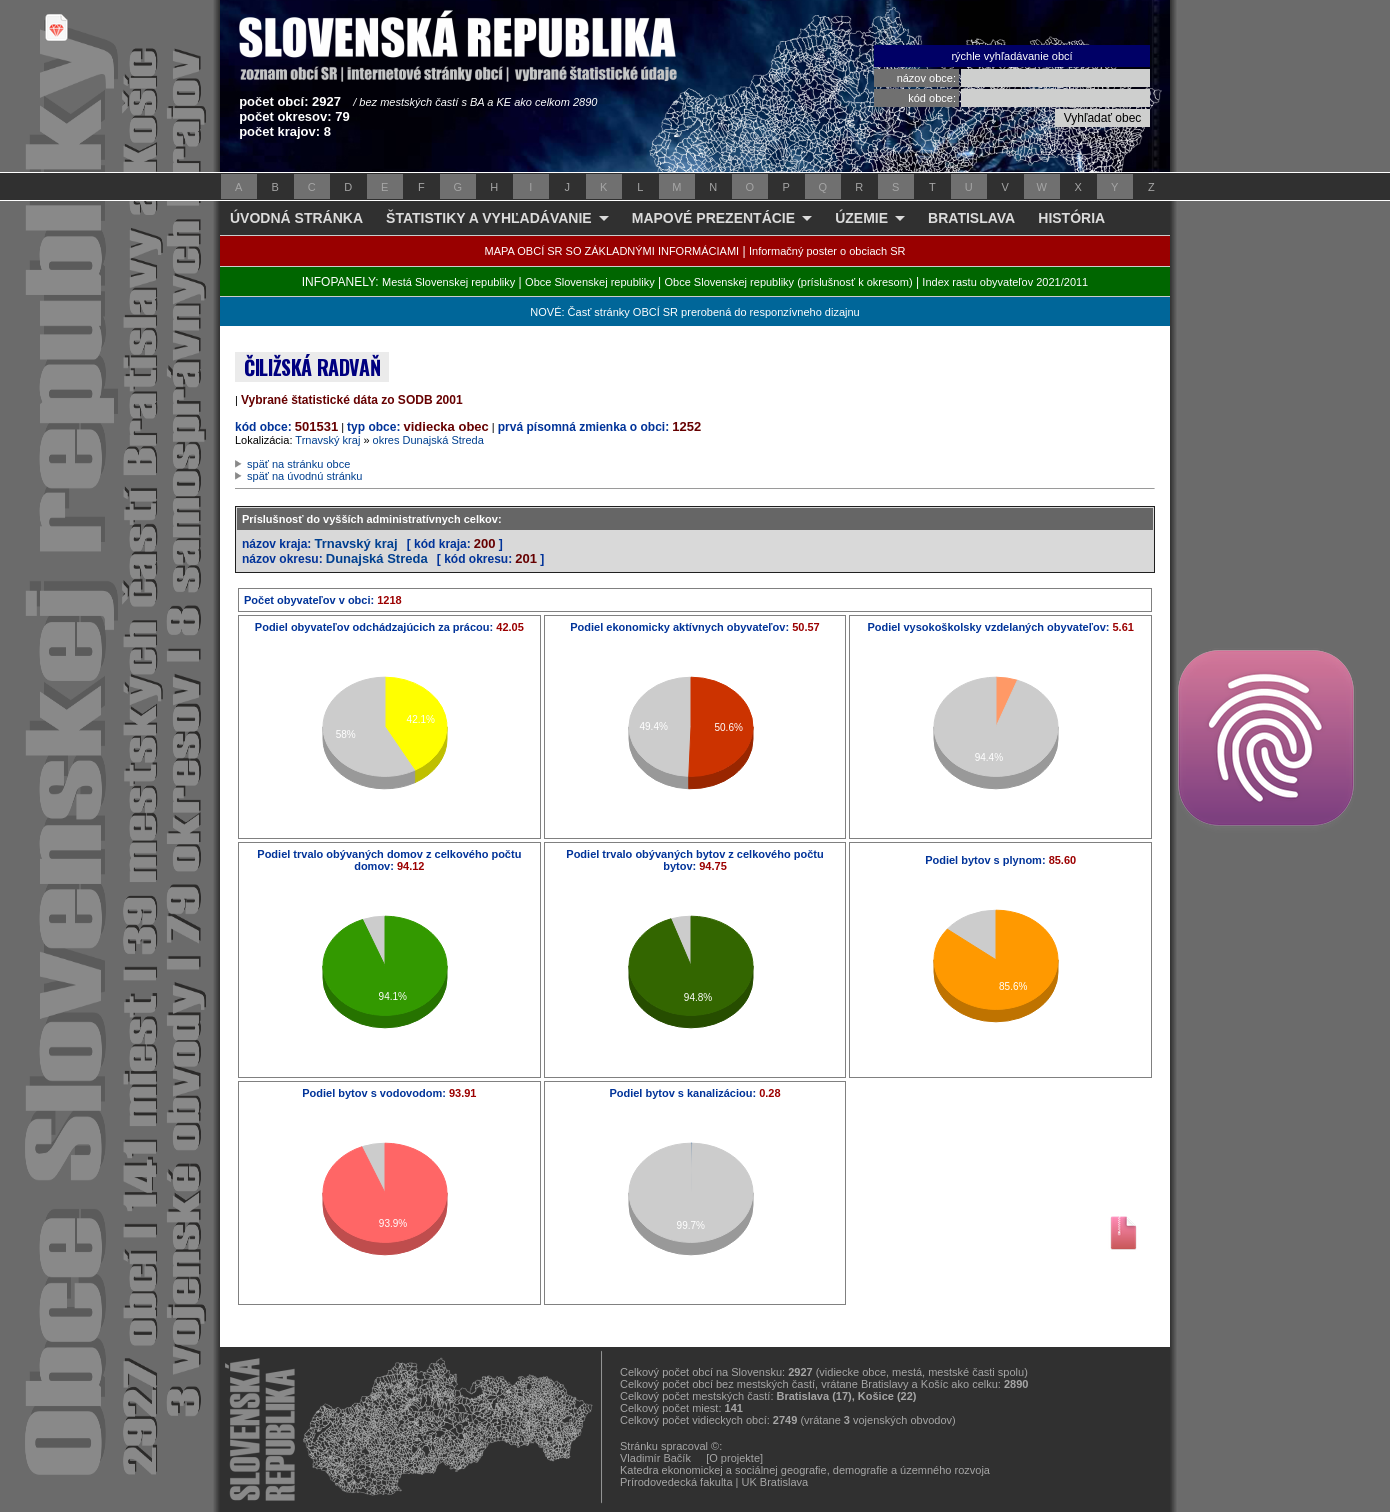 Image resolution: width=1390 pixels, height=1512 pixels. I want to click on compressed tar archive file, so click(1123, 1233).